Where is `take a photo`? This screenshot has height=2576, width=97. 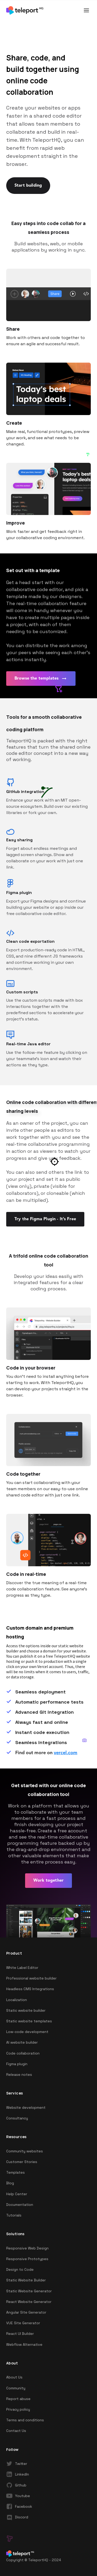 take a photo is located at coordinates (84, 1740).